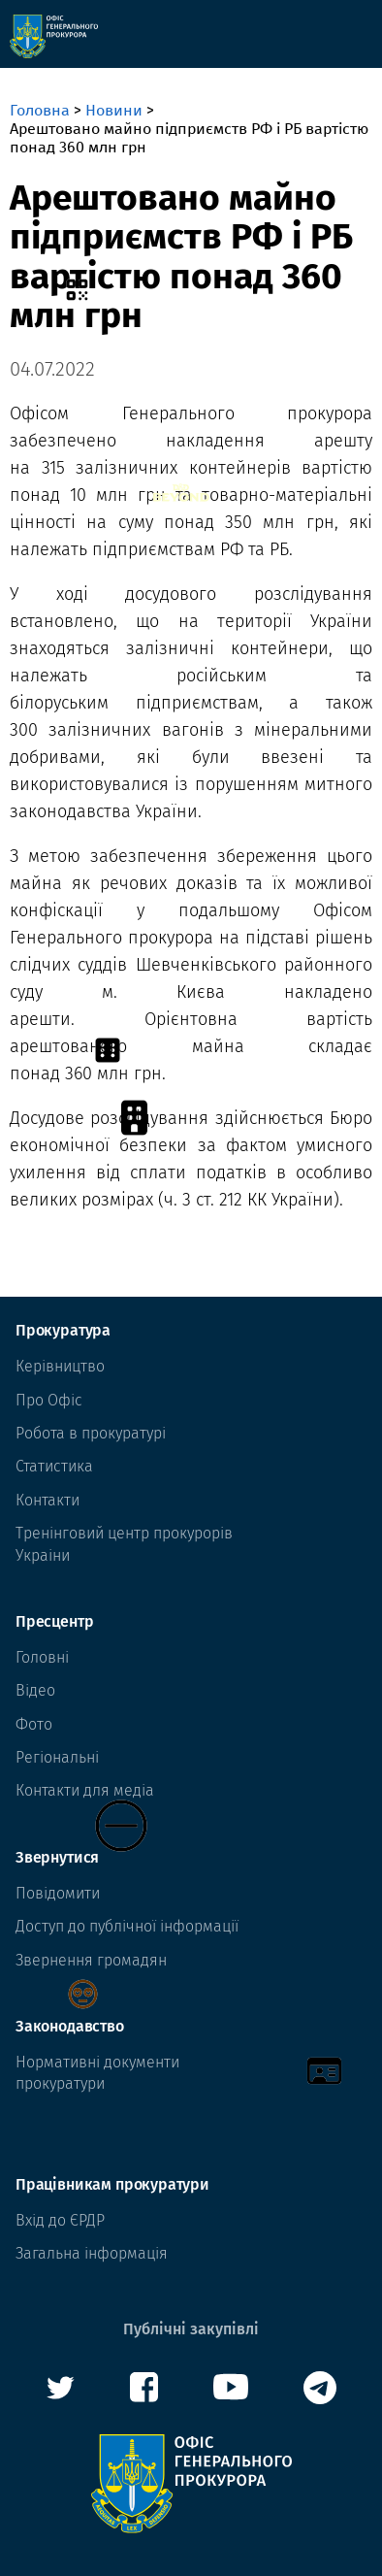  I want to click on express annoyance or exasperation in a message, so click(82, 1994).